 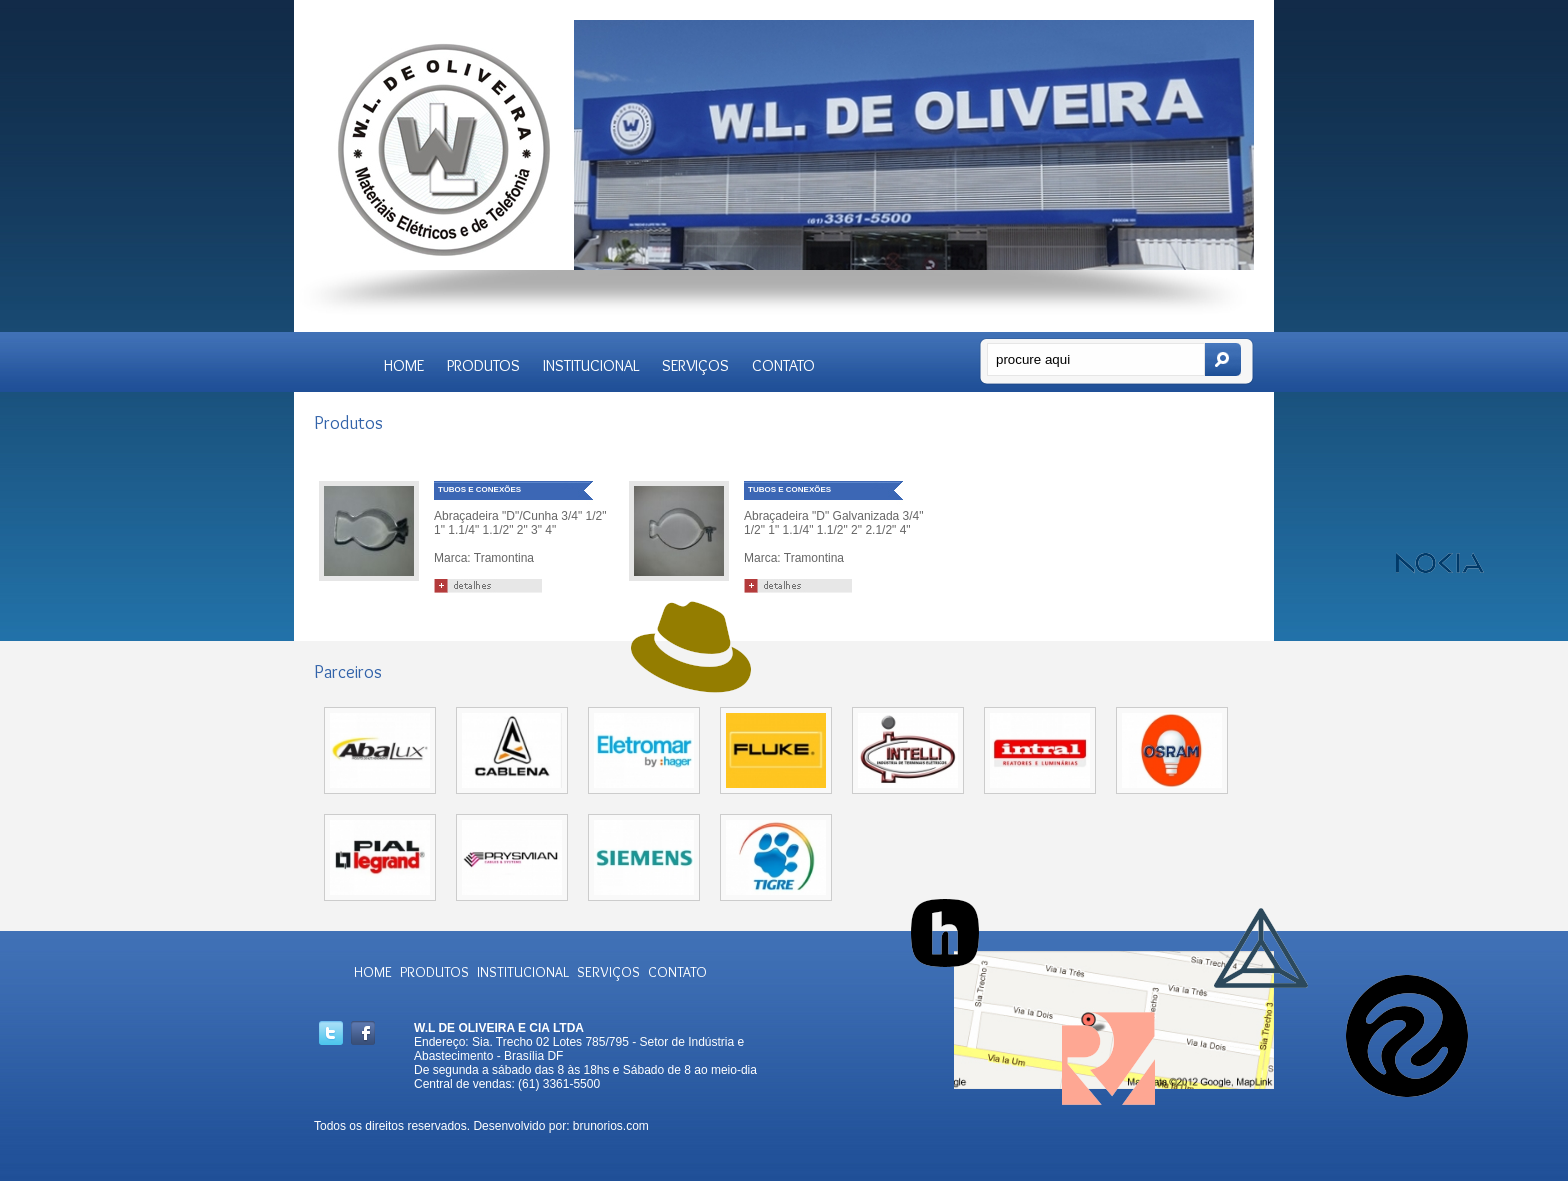 I want to click on Nokia brand logo, so click(x=1440, y=563).